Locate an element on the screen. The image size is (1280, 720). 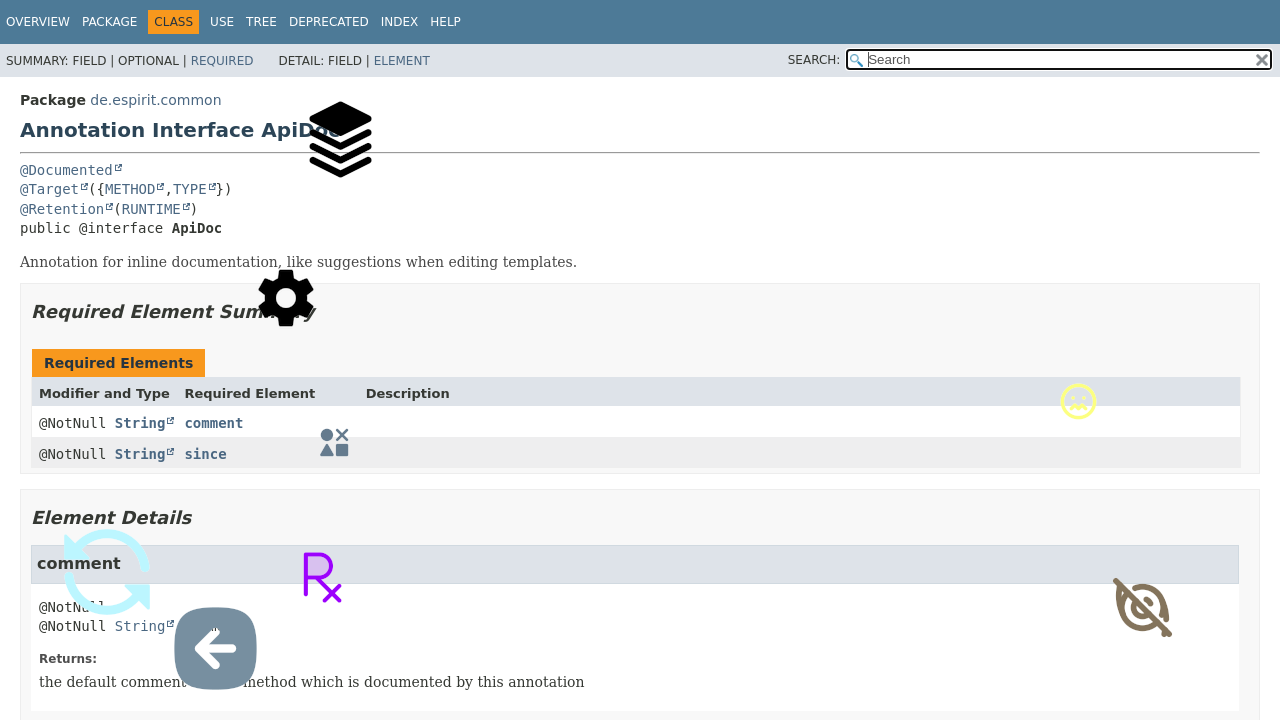
indicates user is feeling anxious or nervous is located at coordinates (1078, 401).